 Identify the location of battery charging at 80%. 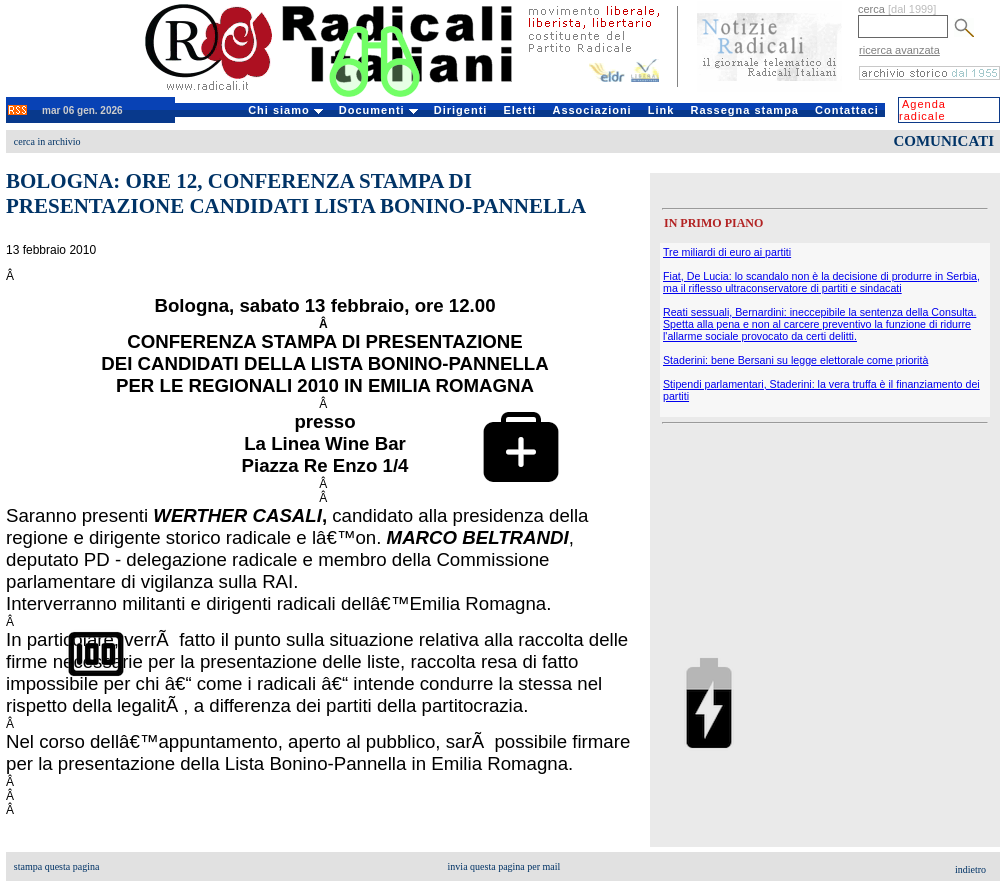
(709, 703).